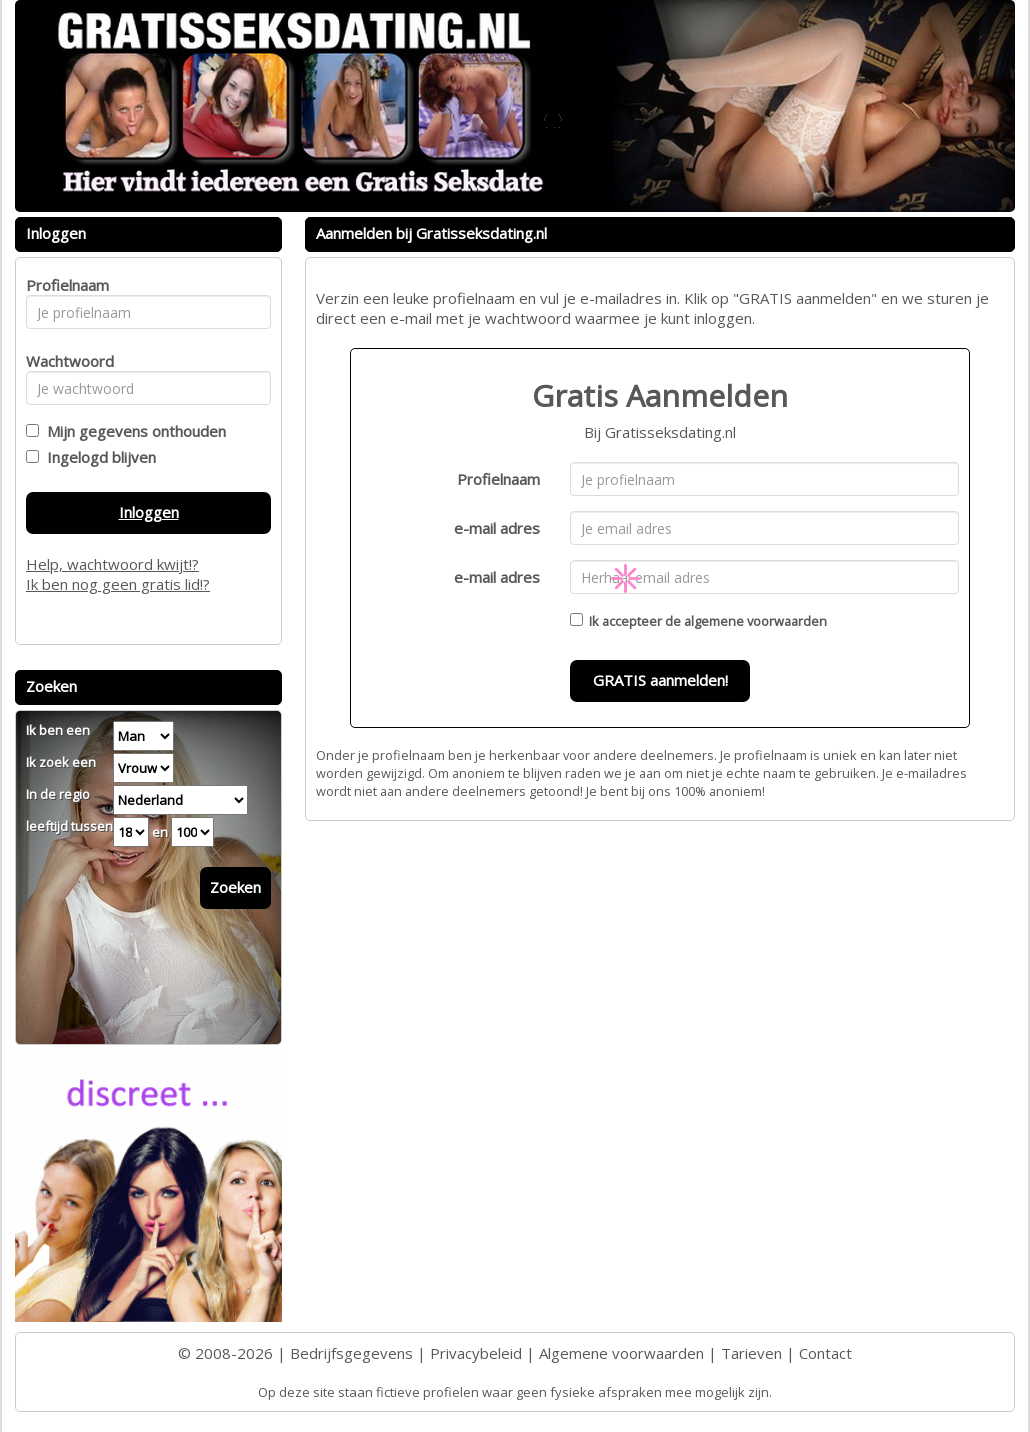 Image resolution: width=1030 pixels, height=1432 pixels. What do you see at coordinates (553, 121) in the screenshot?
I see `open the shop or store` at bounding box center [553, 121].